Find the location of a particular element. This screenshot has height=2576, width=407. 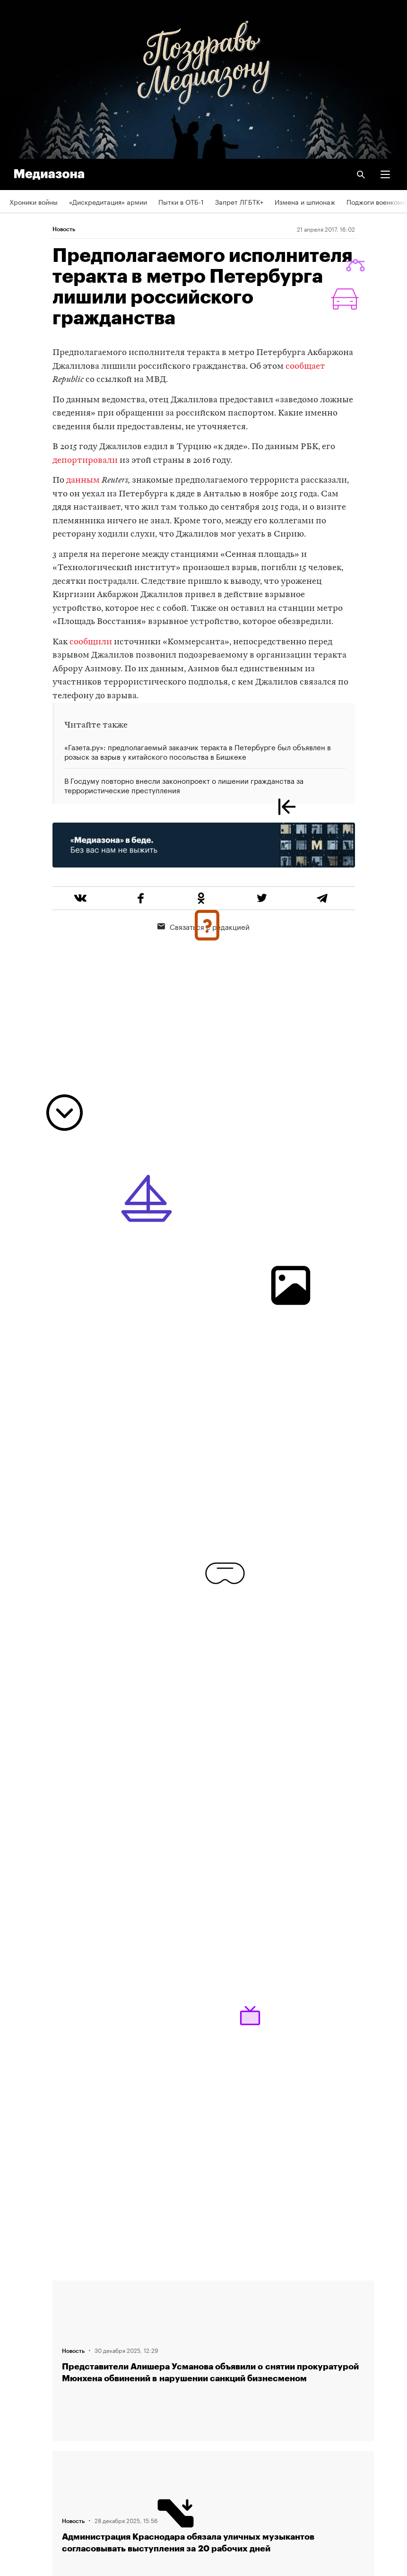

view photos or images is located at coordinates (291, 1285).